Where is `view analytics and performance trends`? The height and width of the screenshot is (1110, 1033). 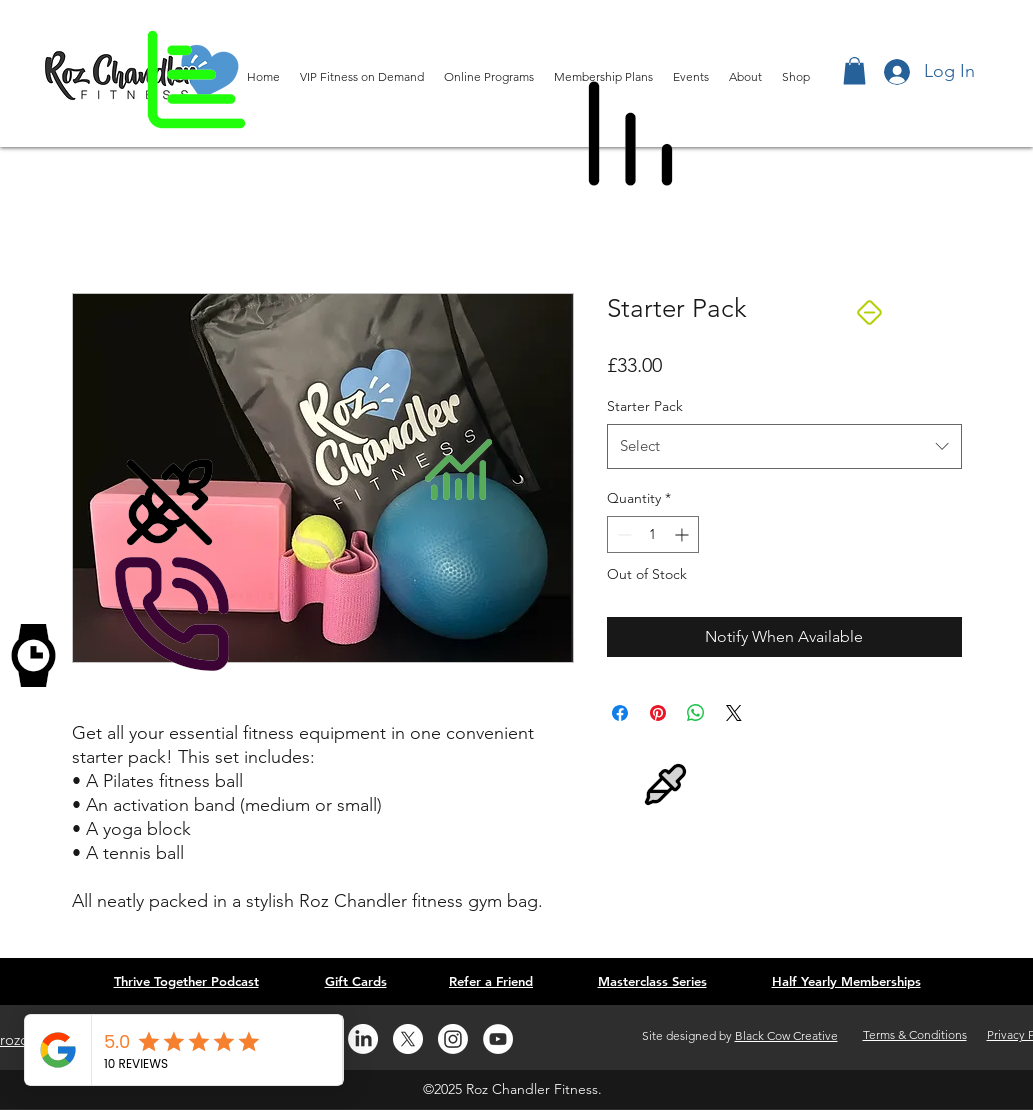
view analytics and performance trends is located at coordinates (458, 469).